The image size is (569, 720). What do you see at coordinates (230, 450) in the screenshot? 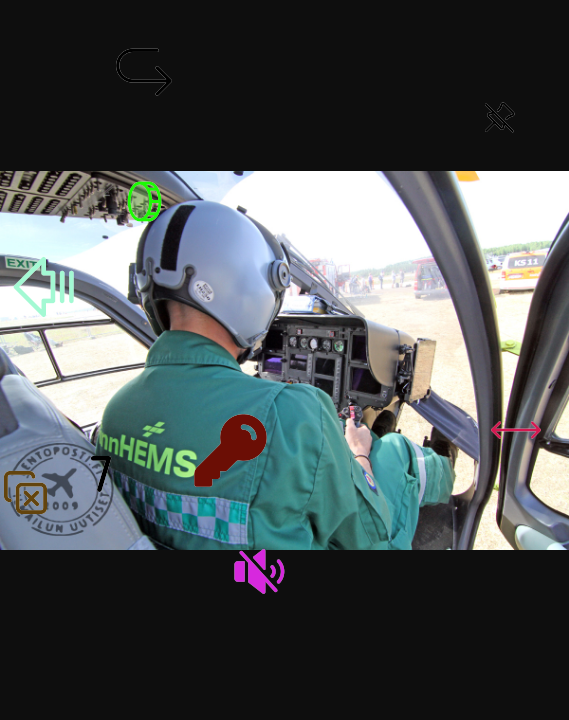
I see `access security or authentication settings` at bounding box center [230, 450].